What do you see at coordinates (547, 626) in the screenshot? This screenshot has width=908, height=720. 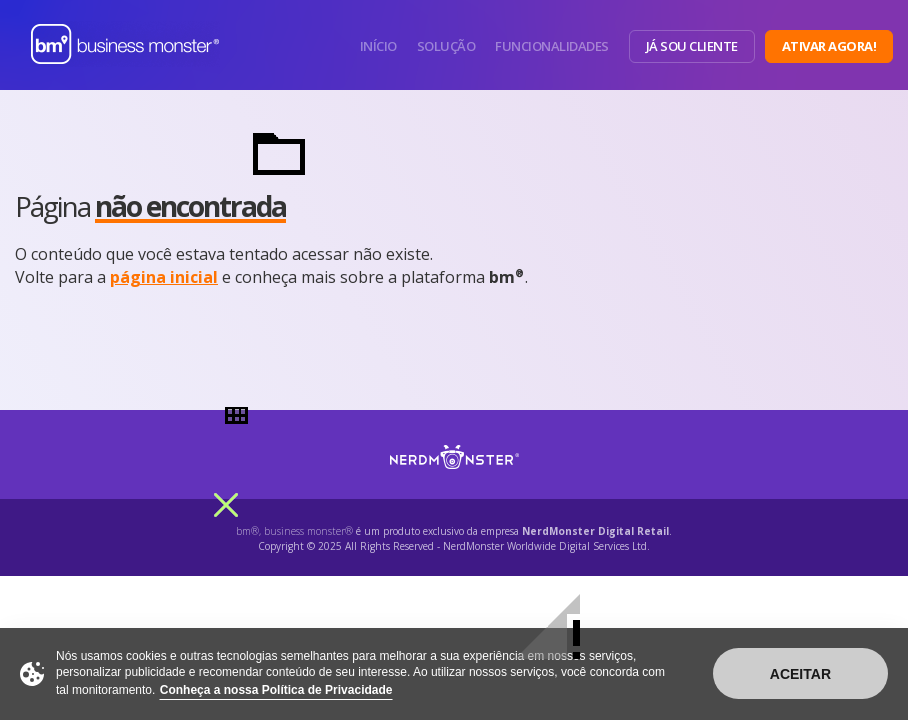 I see `indicates no cellular signal with no internet connection` at bounding box center [547, 626].